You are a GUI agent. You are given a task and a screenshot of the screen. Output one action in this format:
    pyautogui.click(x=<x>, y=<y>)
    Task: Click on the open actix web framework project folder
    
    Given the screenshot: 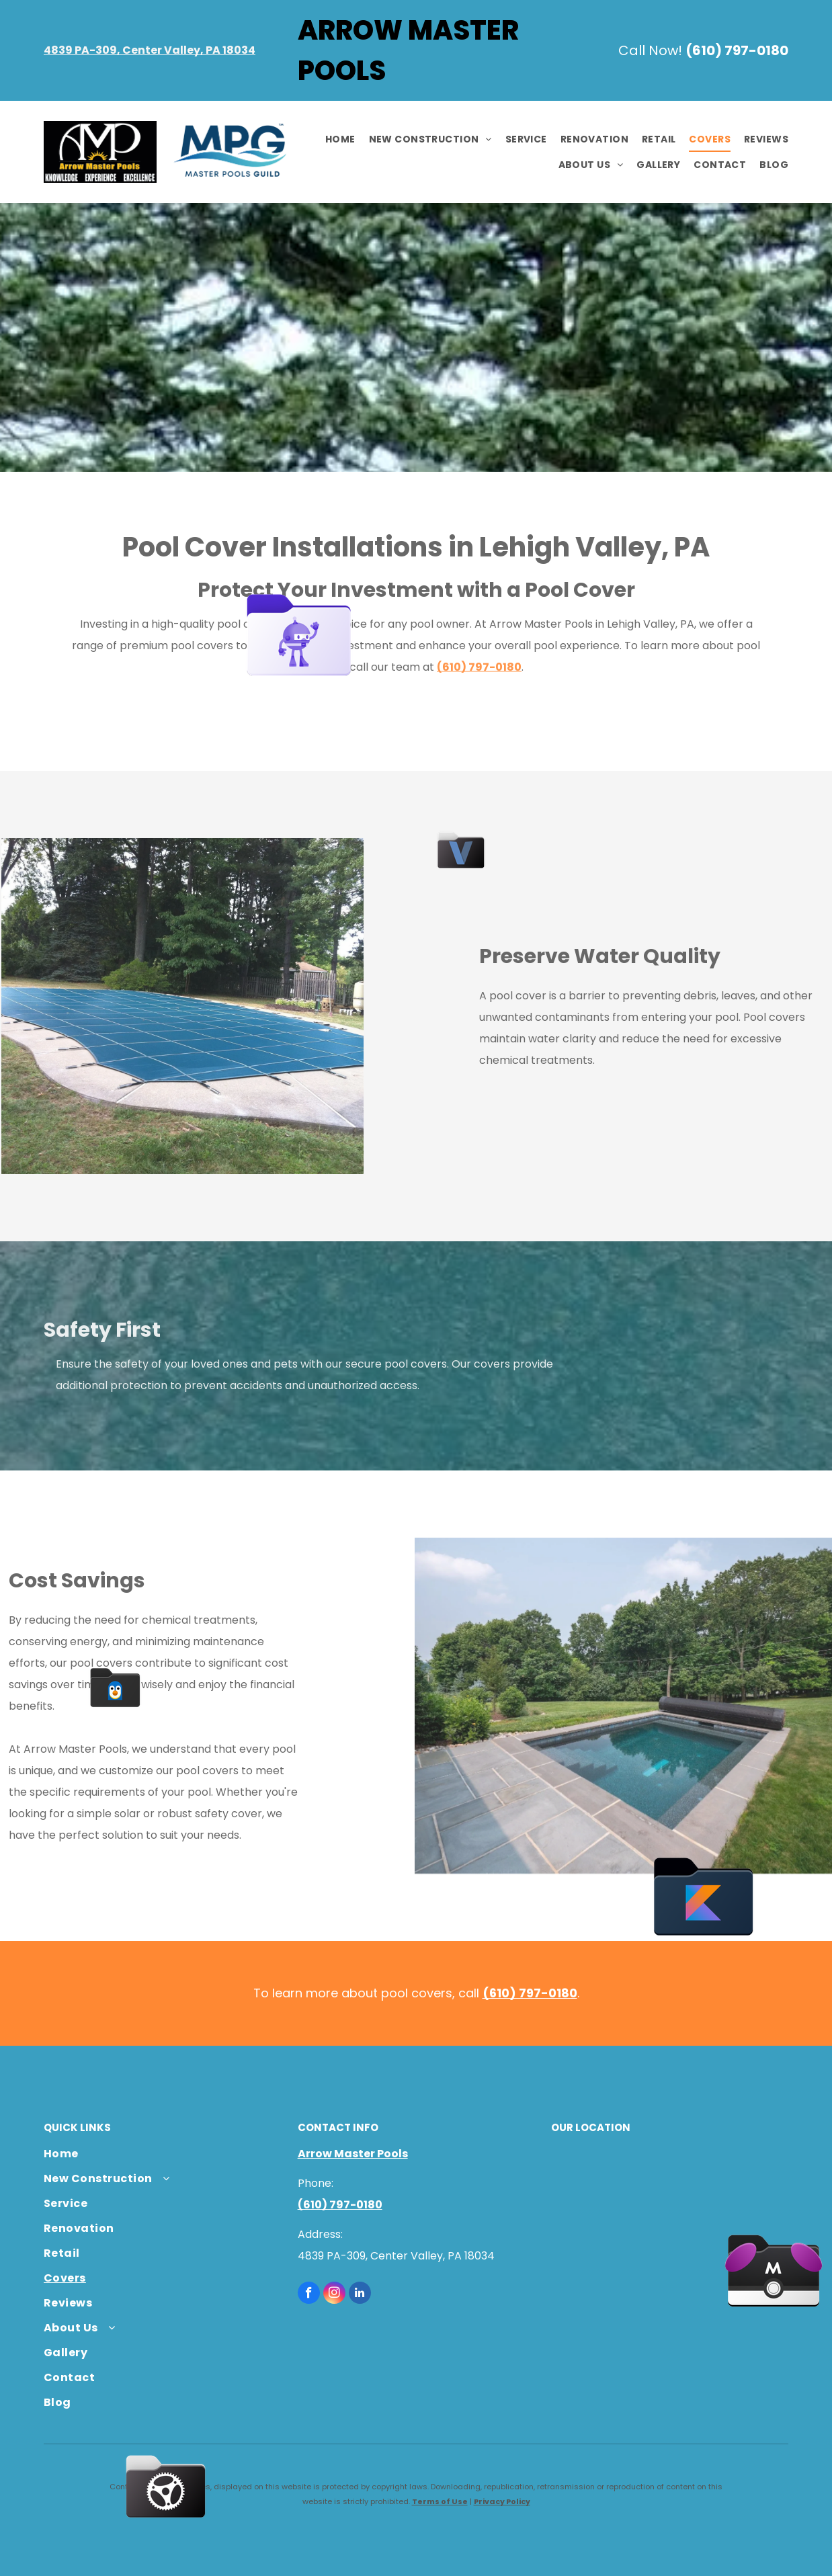 What is the action you would take?
    pyautogui.click(x=165, y=2489)
    